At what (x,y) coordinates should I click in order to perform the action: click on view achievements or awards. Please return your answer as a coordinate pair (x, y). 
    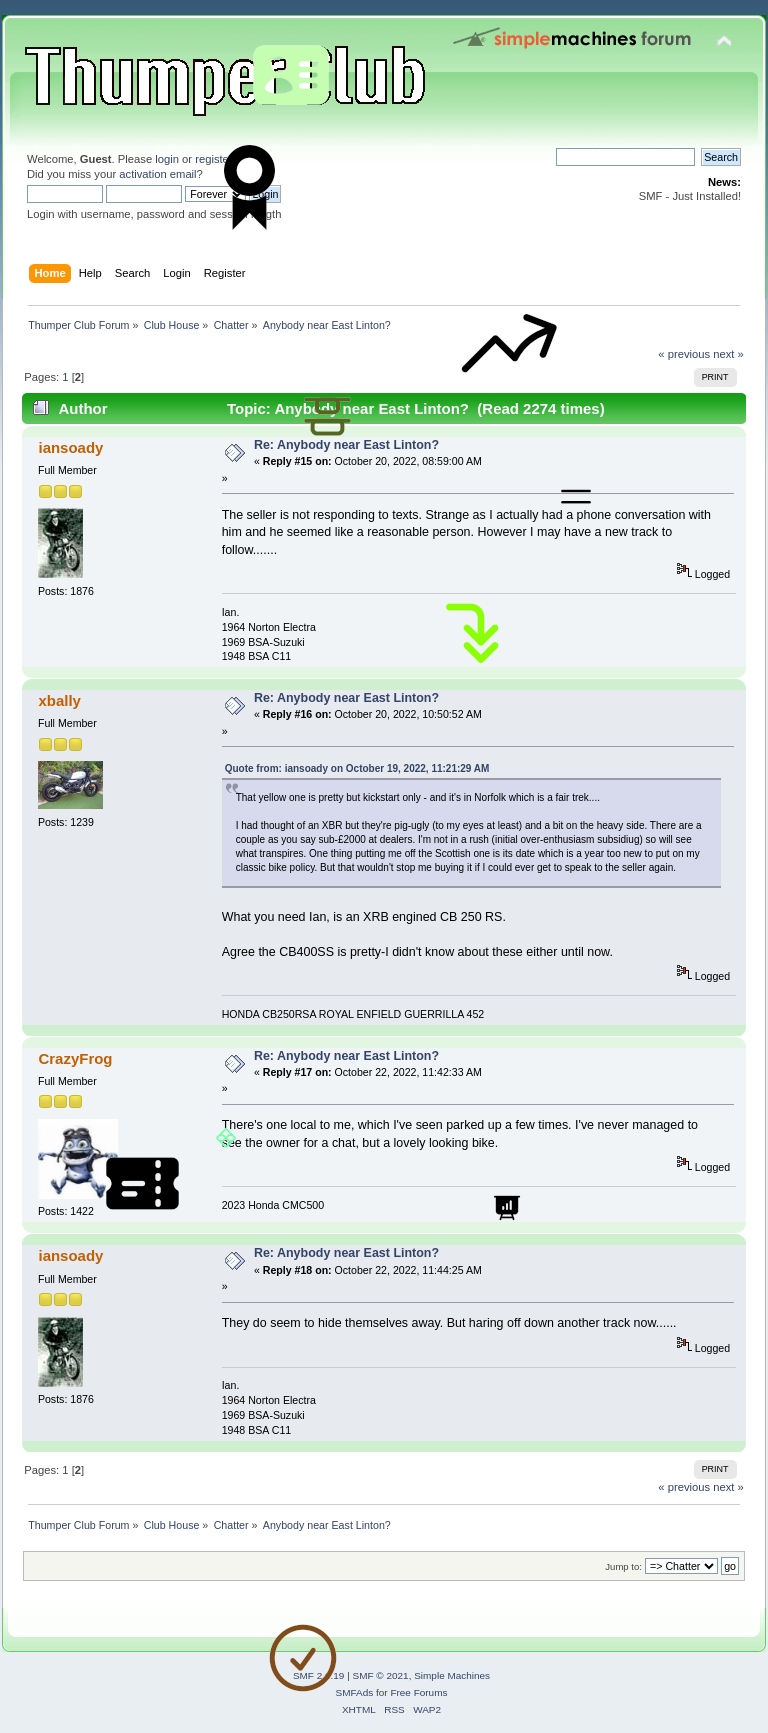
    Looking at the image, I should click on (249, 187).